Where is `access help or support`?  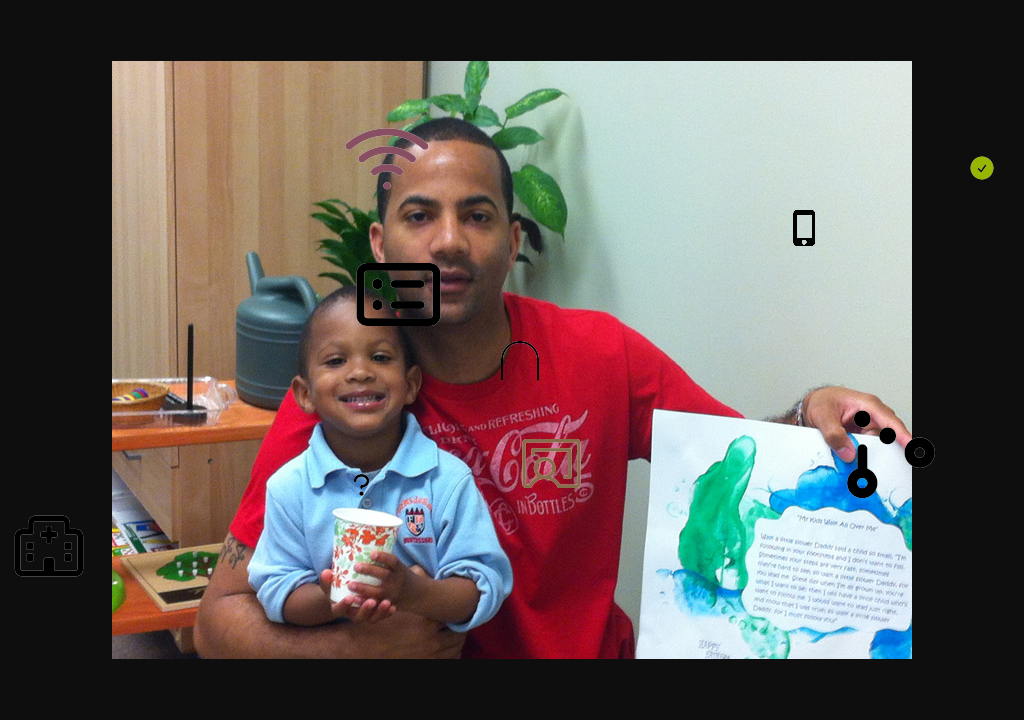 access help or support is located at coordinates (361, 484).